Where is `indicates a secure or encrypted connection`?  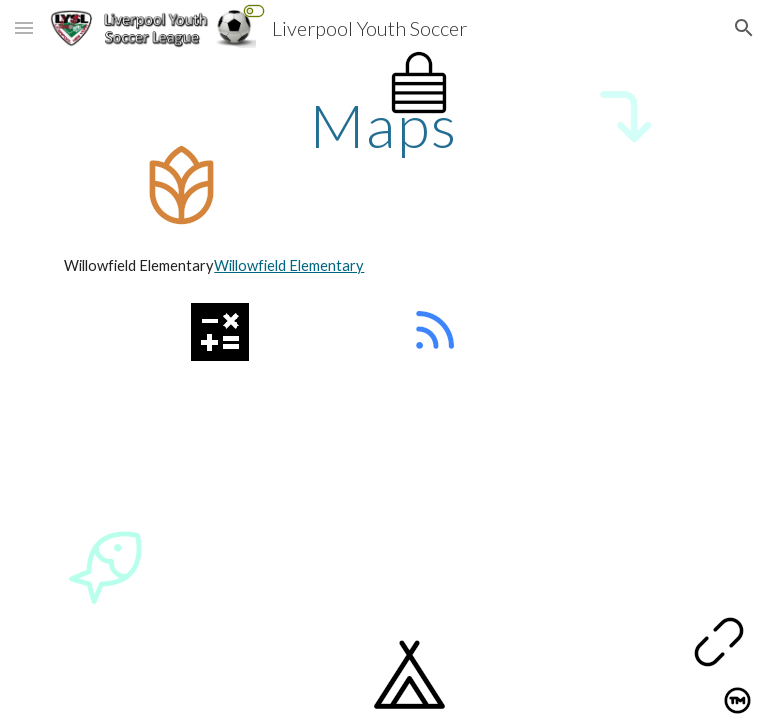 indicates a secure or encrypted connection is located at coordinates (419, 86).